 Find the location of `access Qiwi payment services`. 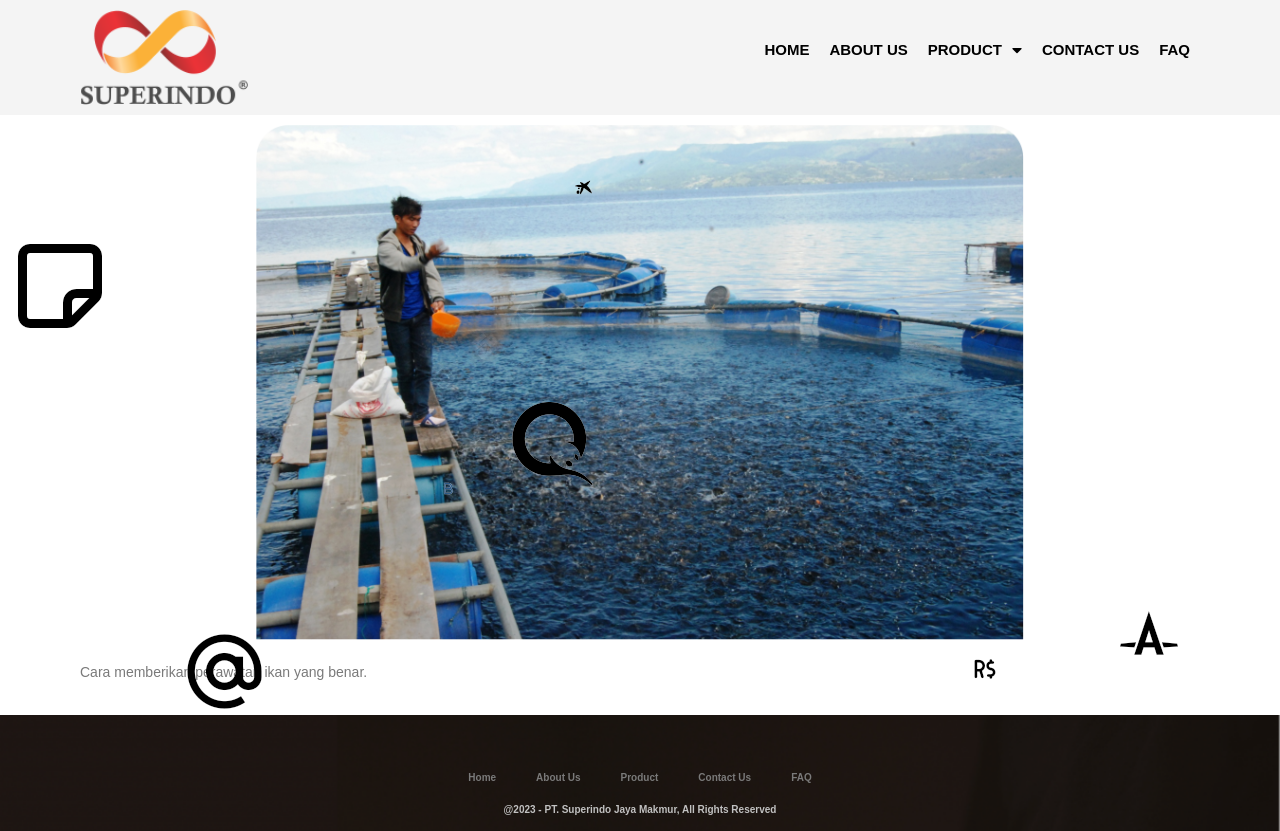

access Qiwi payment services is located at coordinates (552, 443).